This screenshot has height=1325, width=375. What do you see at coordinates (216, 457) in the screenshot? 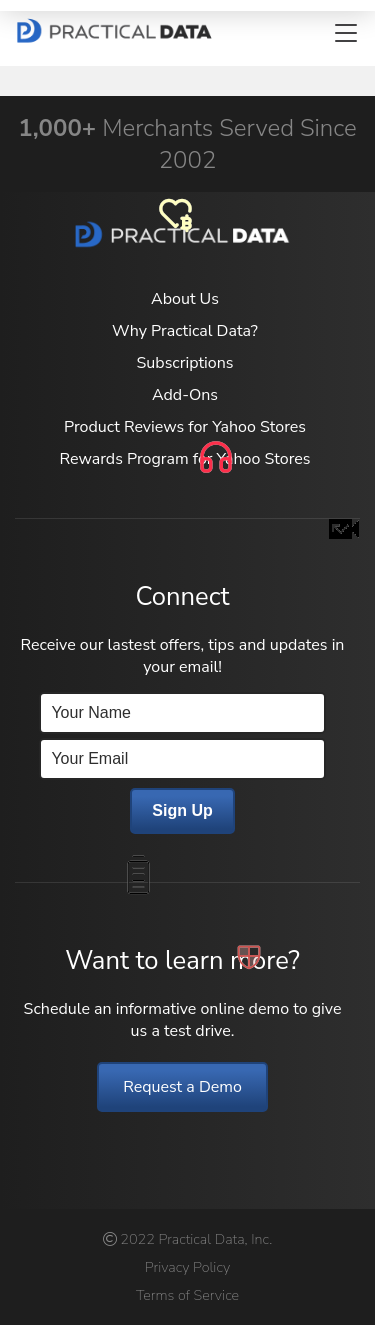
I see `access audio or music settings` at bounding box center [216, 457].